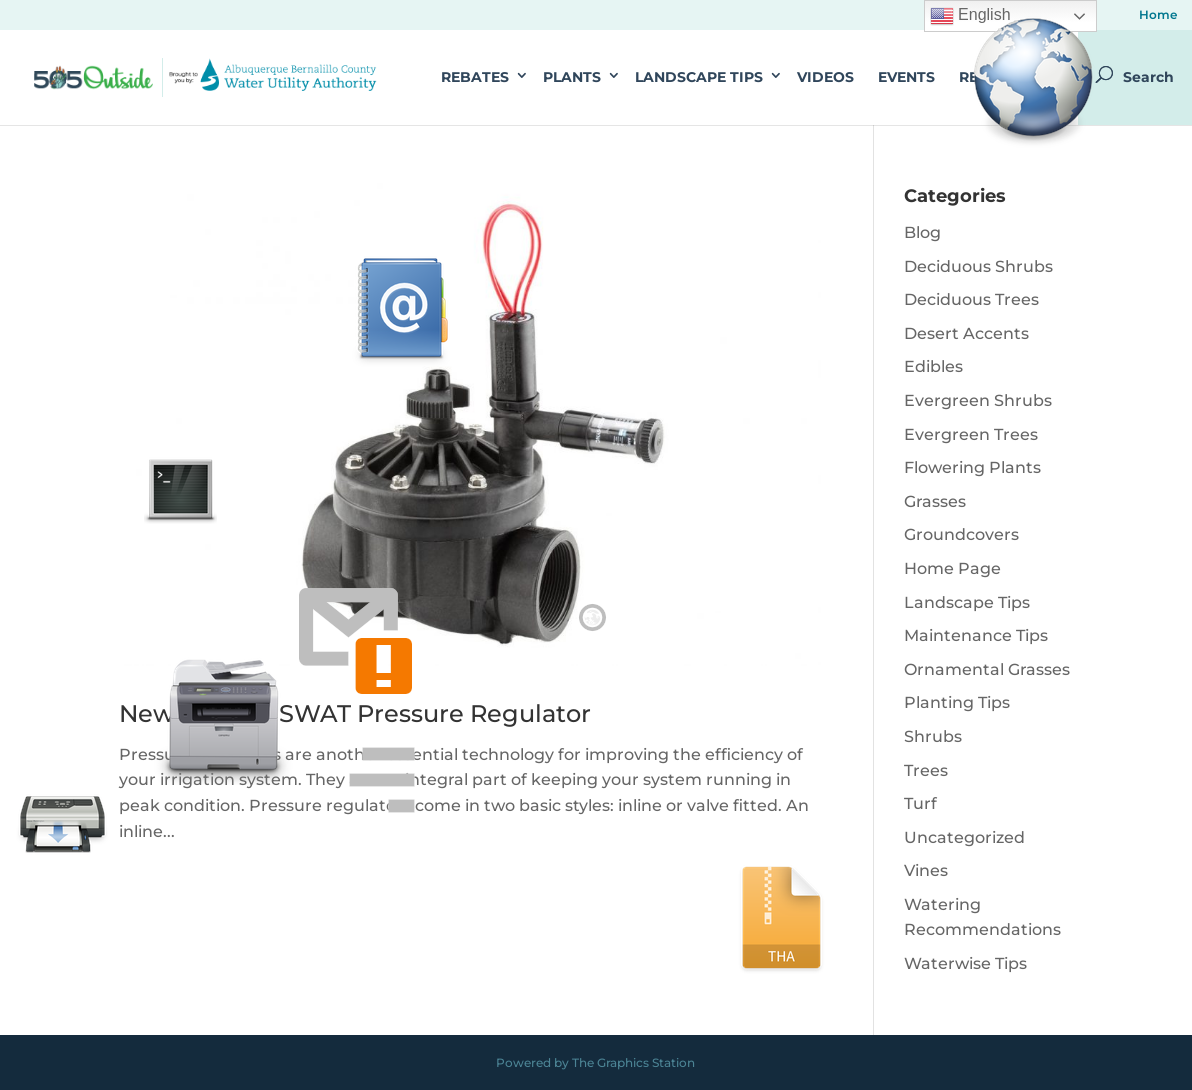 The image size is (1192, 1090). I want to click on connect to a network printer, so click(223, 715).